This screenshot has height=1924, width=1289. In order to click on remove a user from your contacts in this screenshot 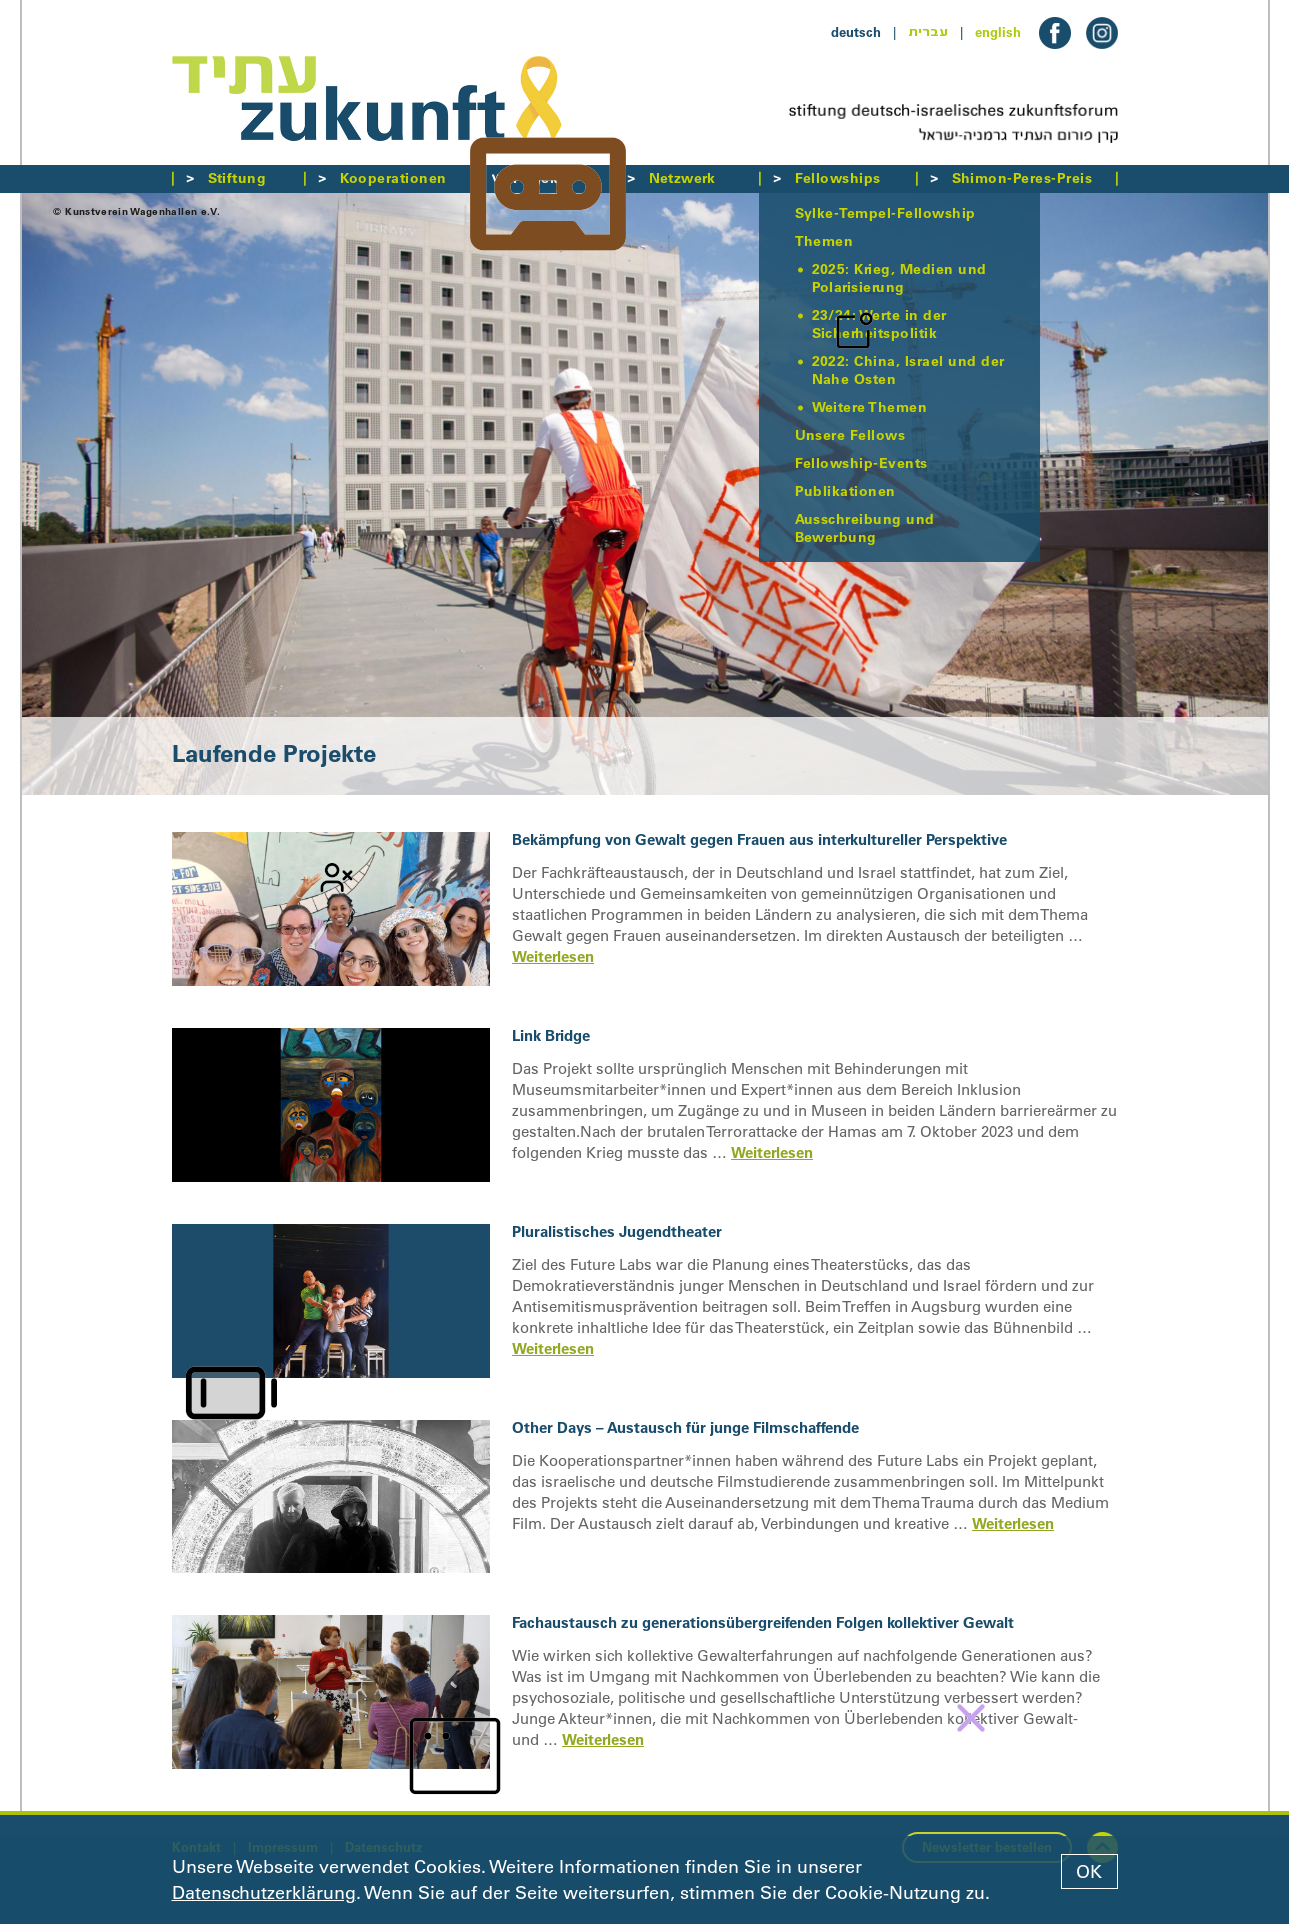, I will do `click(336, 877)`.